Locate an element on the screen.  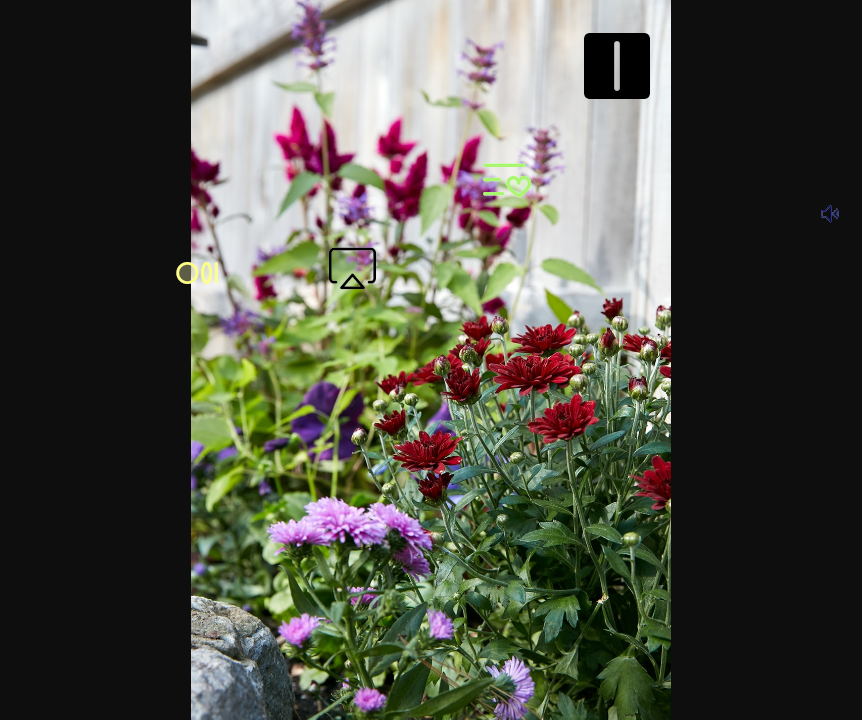
stream content to an external display is located at coordinates (352, 267).